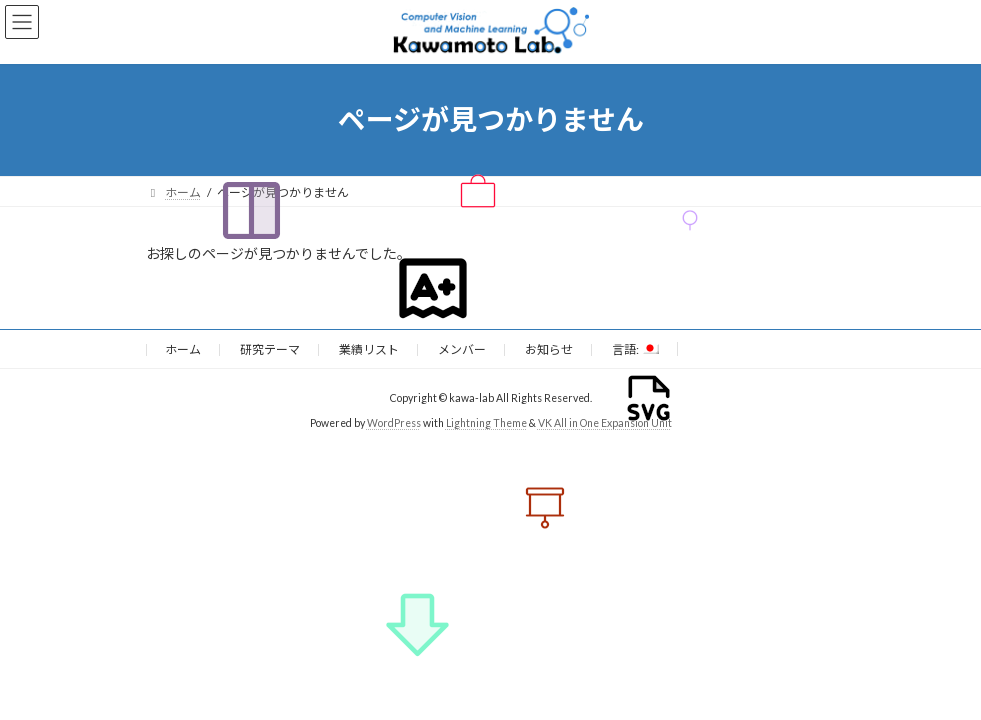  Describe the element at coordinates (690, 220) in the screenshot. I see `select neuter or non-binary gender option` at that location.